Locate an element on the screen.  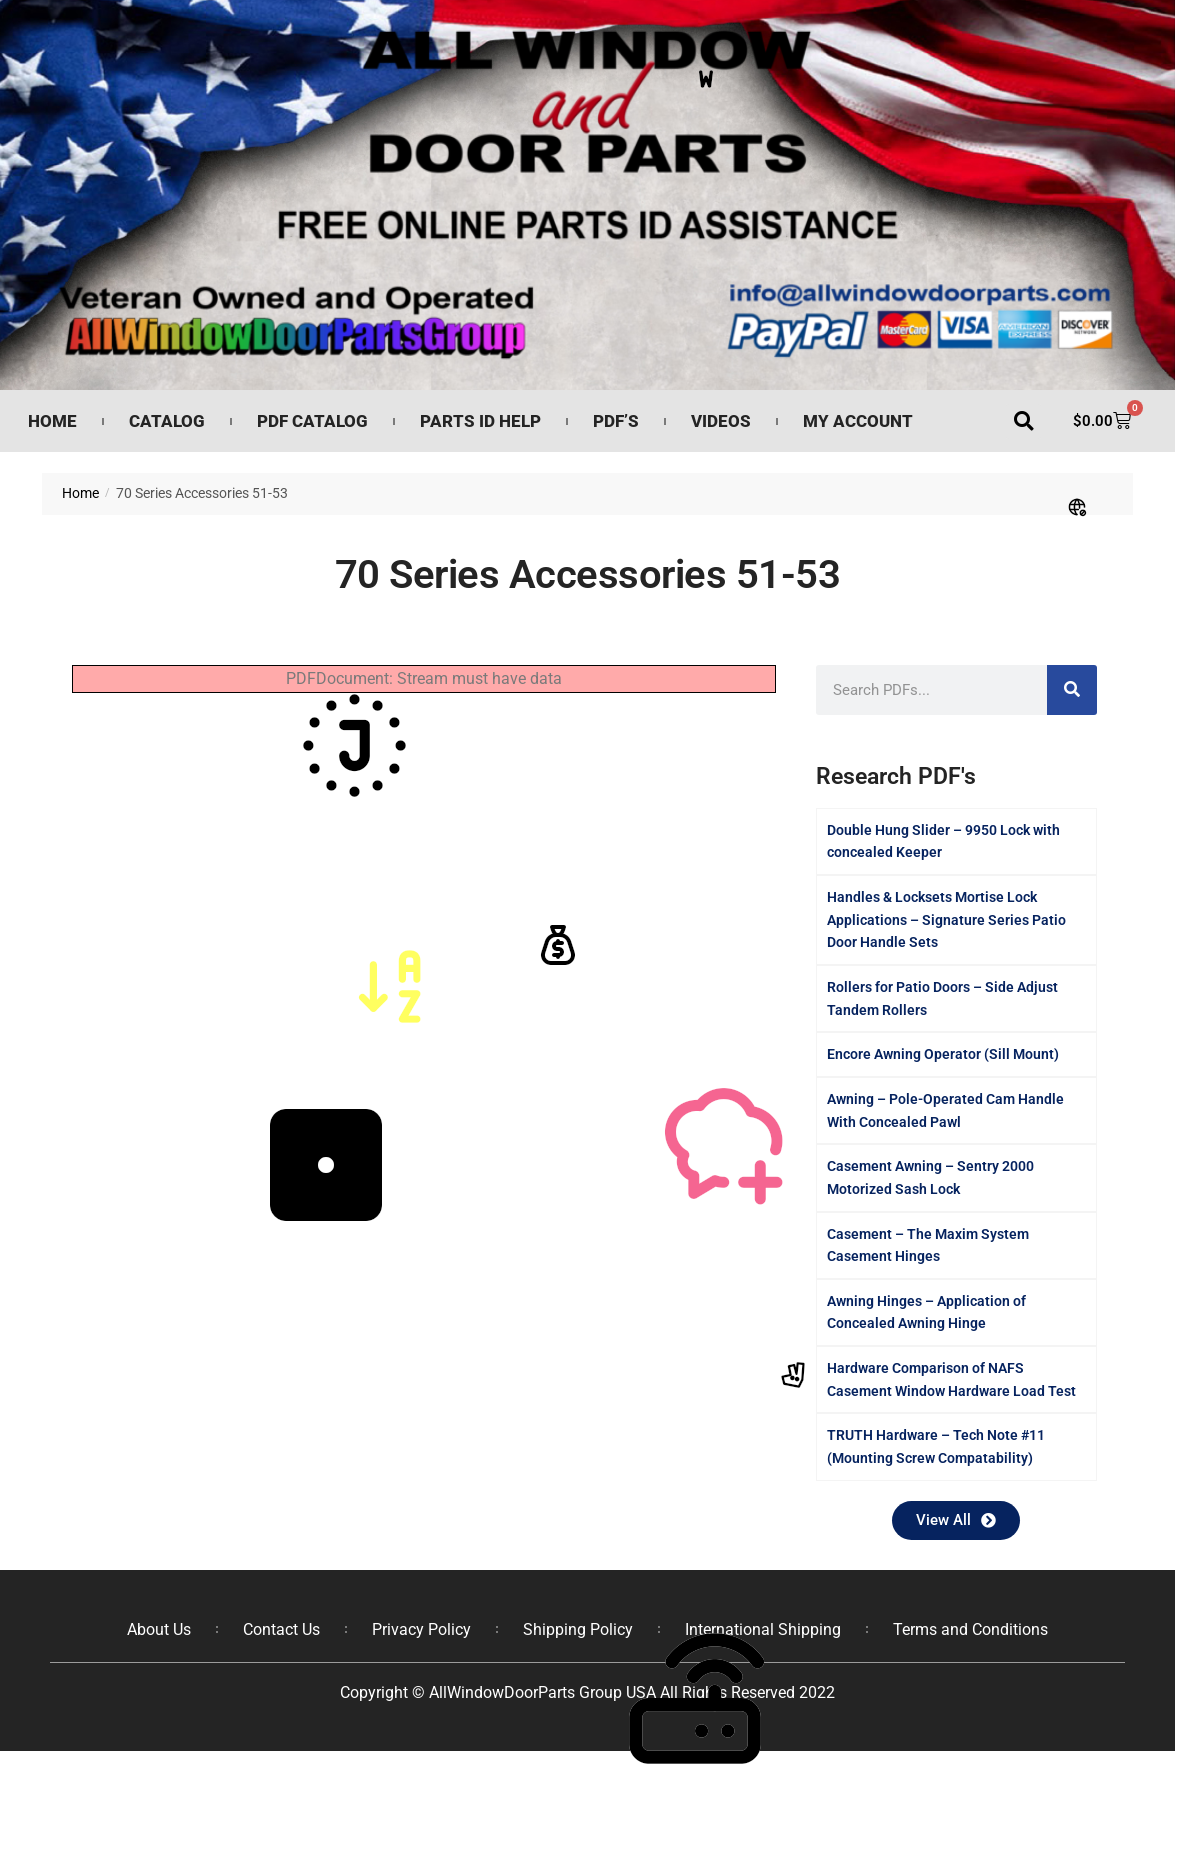
open the Deliveroo food delivery app is located at coordinates (793, 1375).